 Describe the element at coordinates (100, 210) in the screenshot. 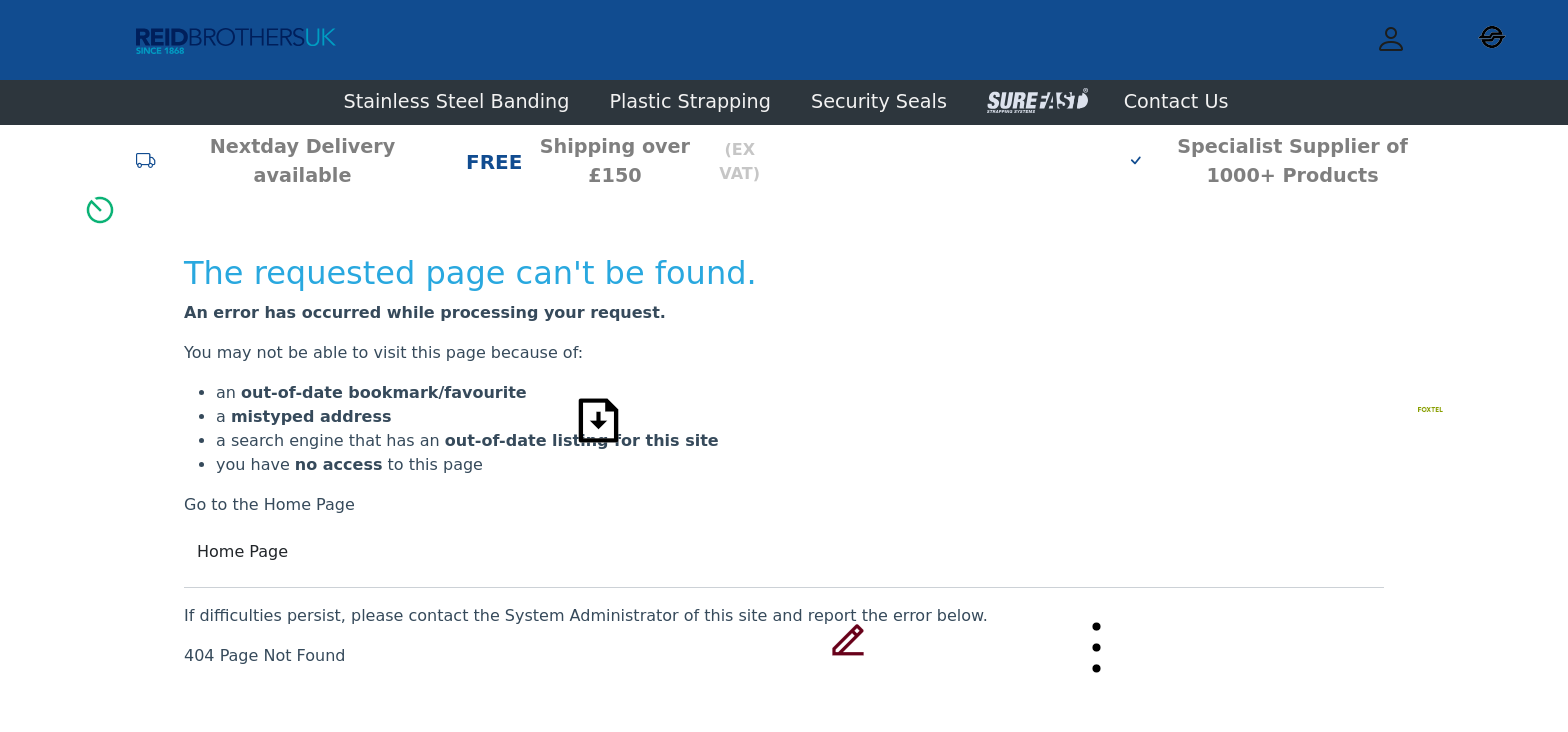

I see `scan a QR code or barcode` at that location.